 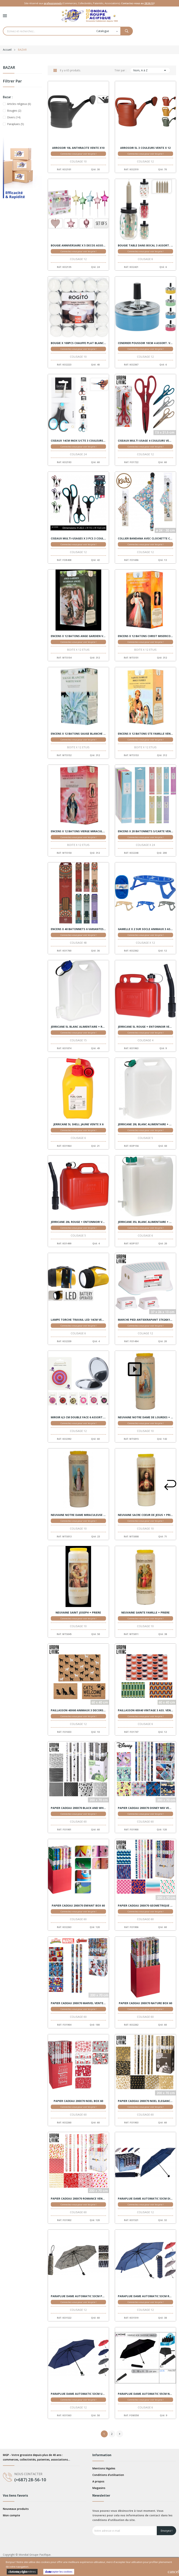 What do you see at coordinates (170, 1484) in the screenshot?
I see `return to previous screen or step` at bounding box center [170, 1484].